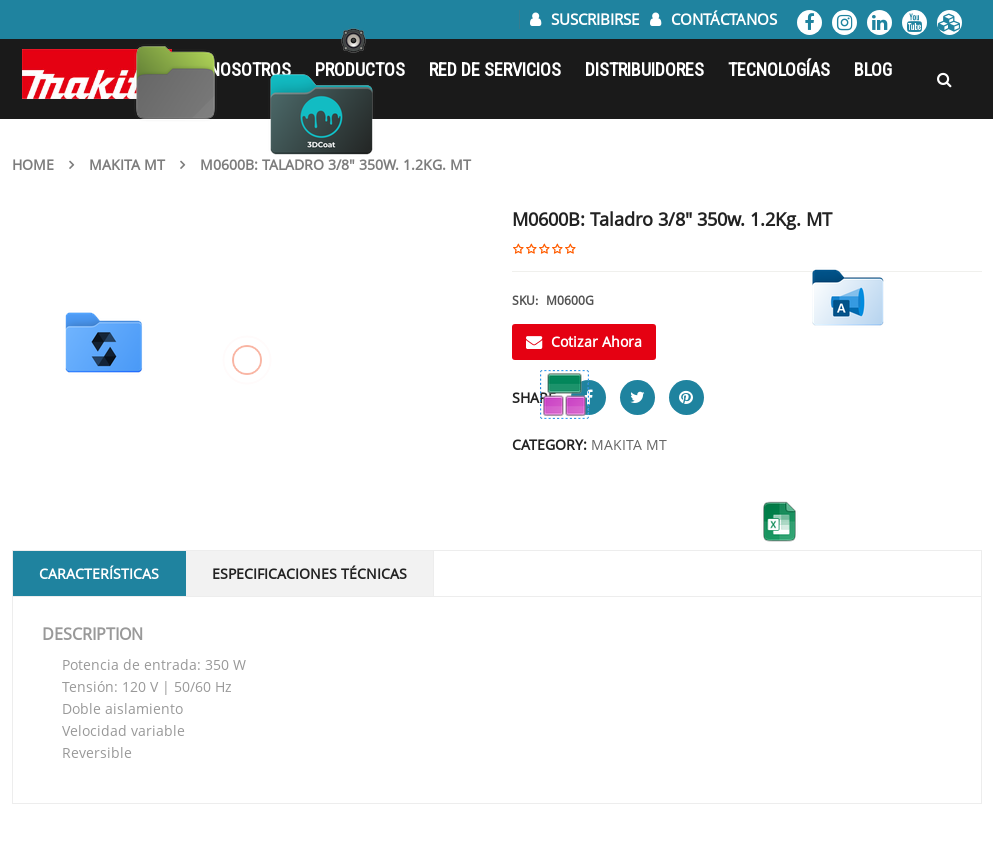 Image resolution: width=993 pixels, height=864 pixels. I want to click on open 3D Coat project files folder, so click(321, 117).